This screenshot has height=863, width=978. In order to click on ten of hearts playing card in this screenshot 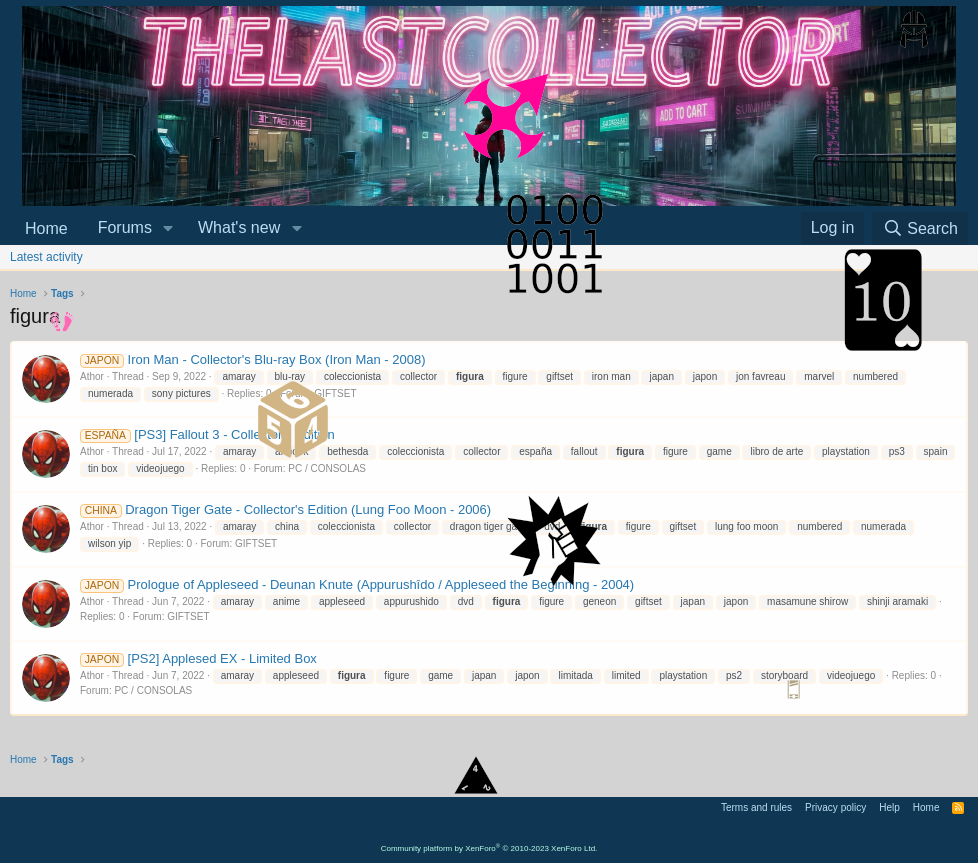, I will do `click(883, 300)`.